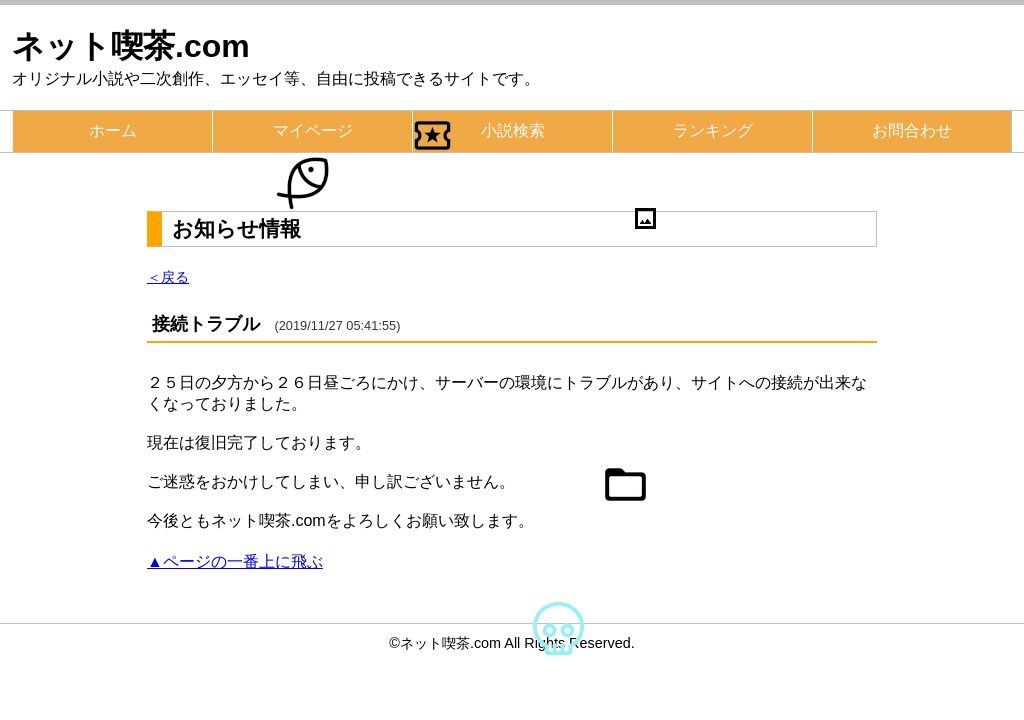  What do you see at coordinates (625, 484) in the screenshot?
I see `open a folder to view its contents` at bounding box center [625, 484].